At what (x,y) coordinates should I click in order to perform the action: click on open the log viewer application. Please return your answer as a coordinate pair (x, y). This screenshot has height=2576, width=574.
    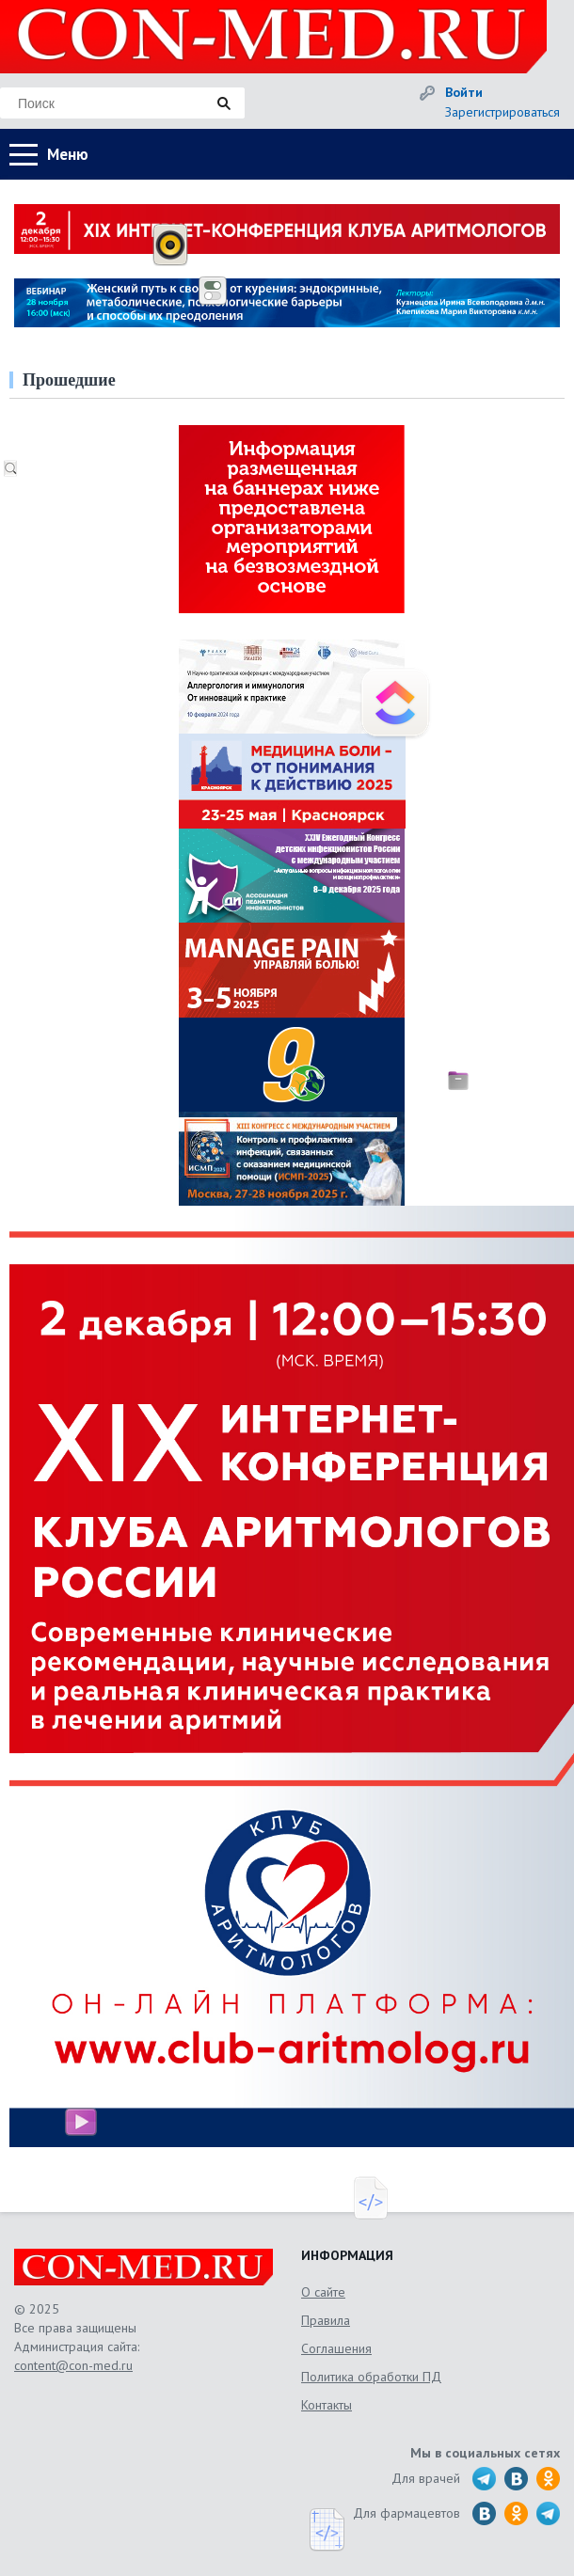
    Looking at the image, I should click on (10, 468).